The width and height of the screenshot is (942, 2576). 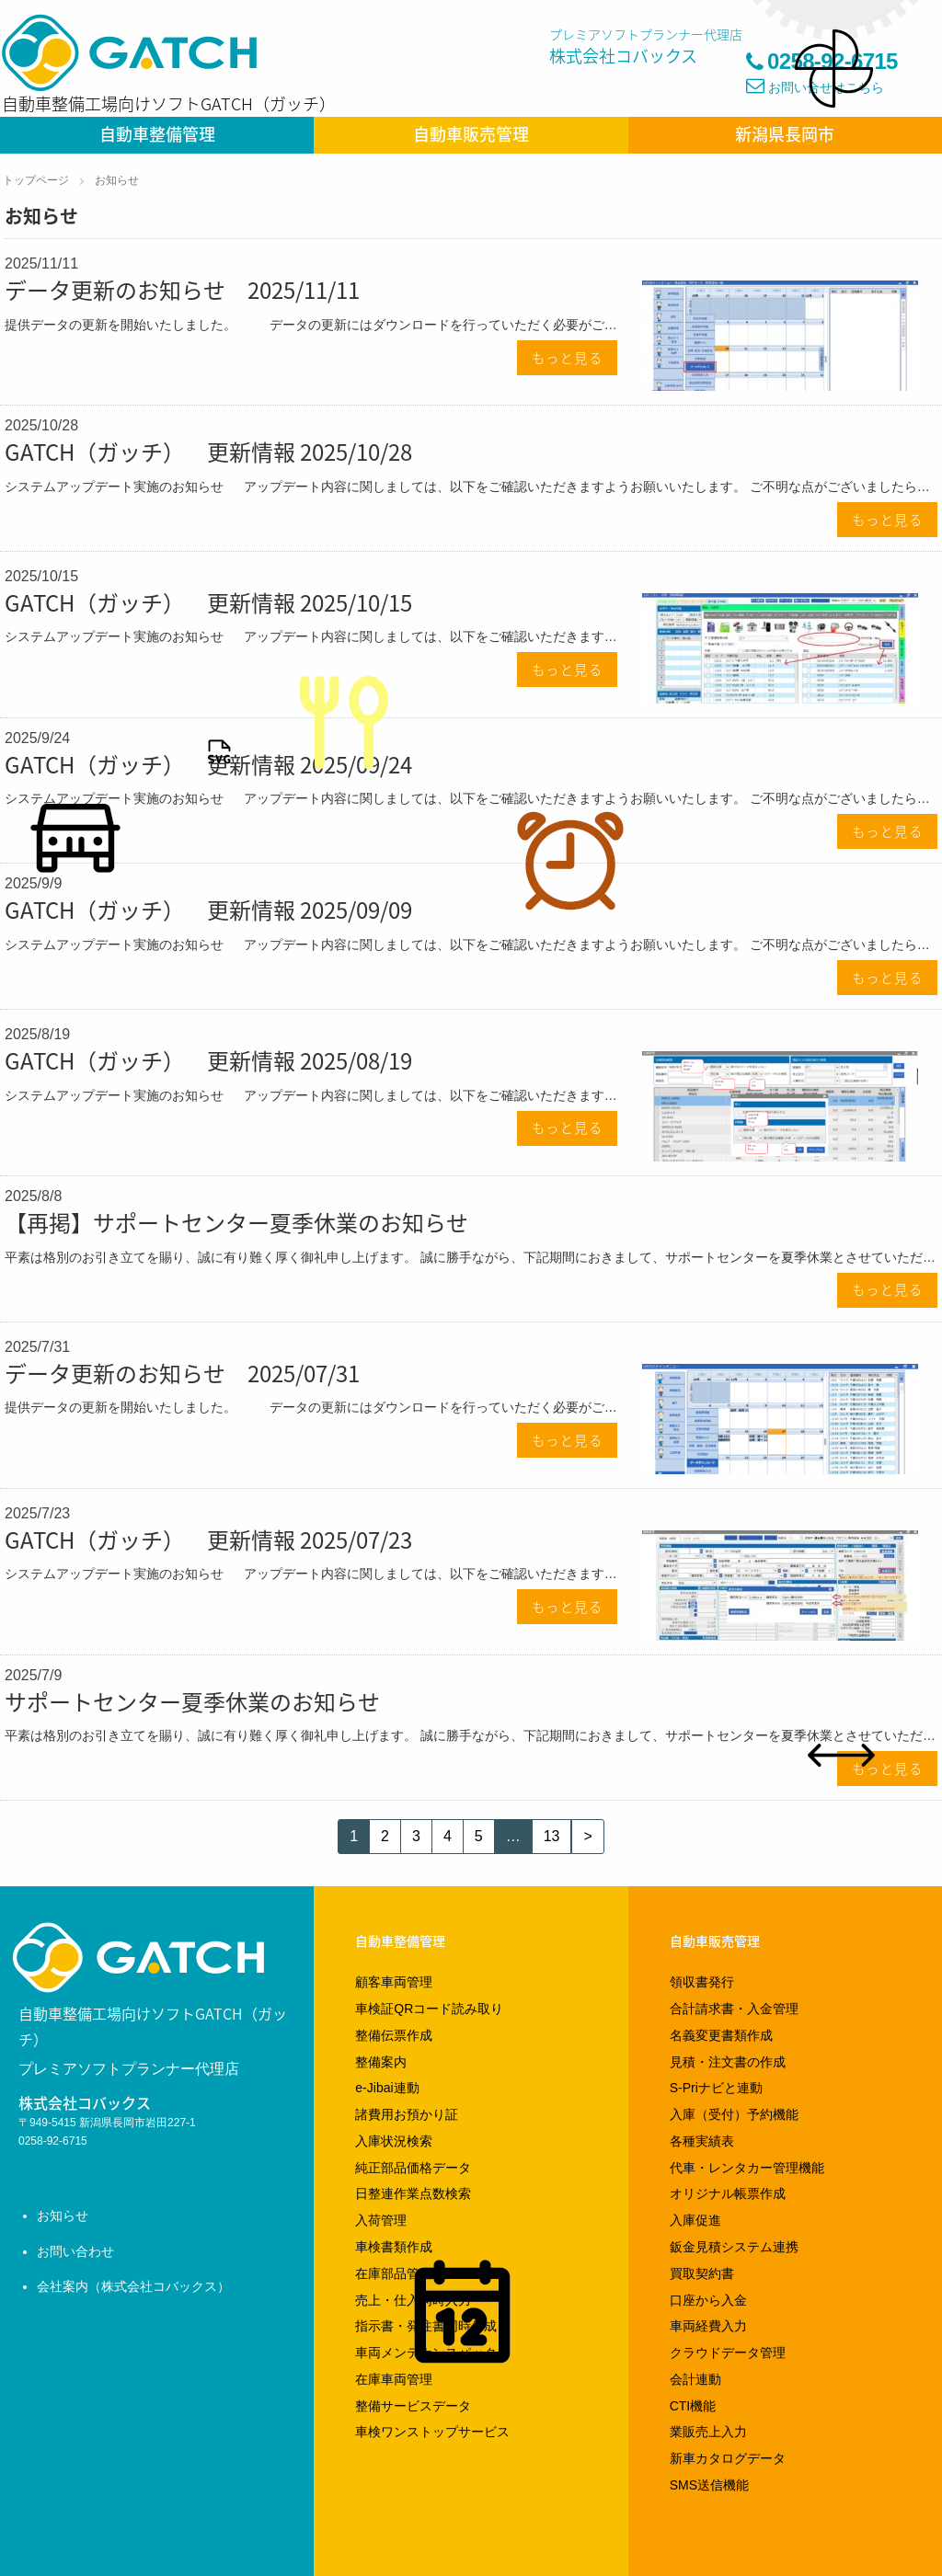 I want to click on set or manage alarms, so click(x=570, y=861).